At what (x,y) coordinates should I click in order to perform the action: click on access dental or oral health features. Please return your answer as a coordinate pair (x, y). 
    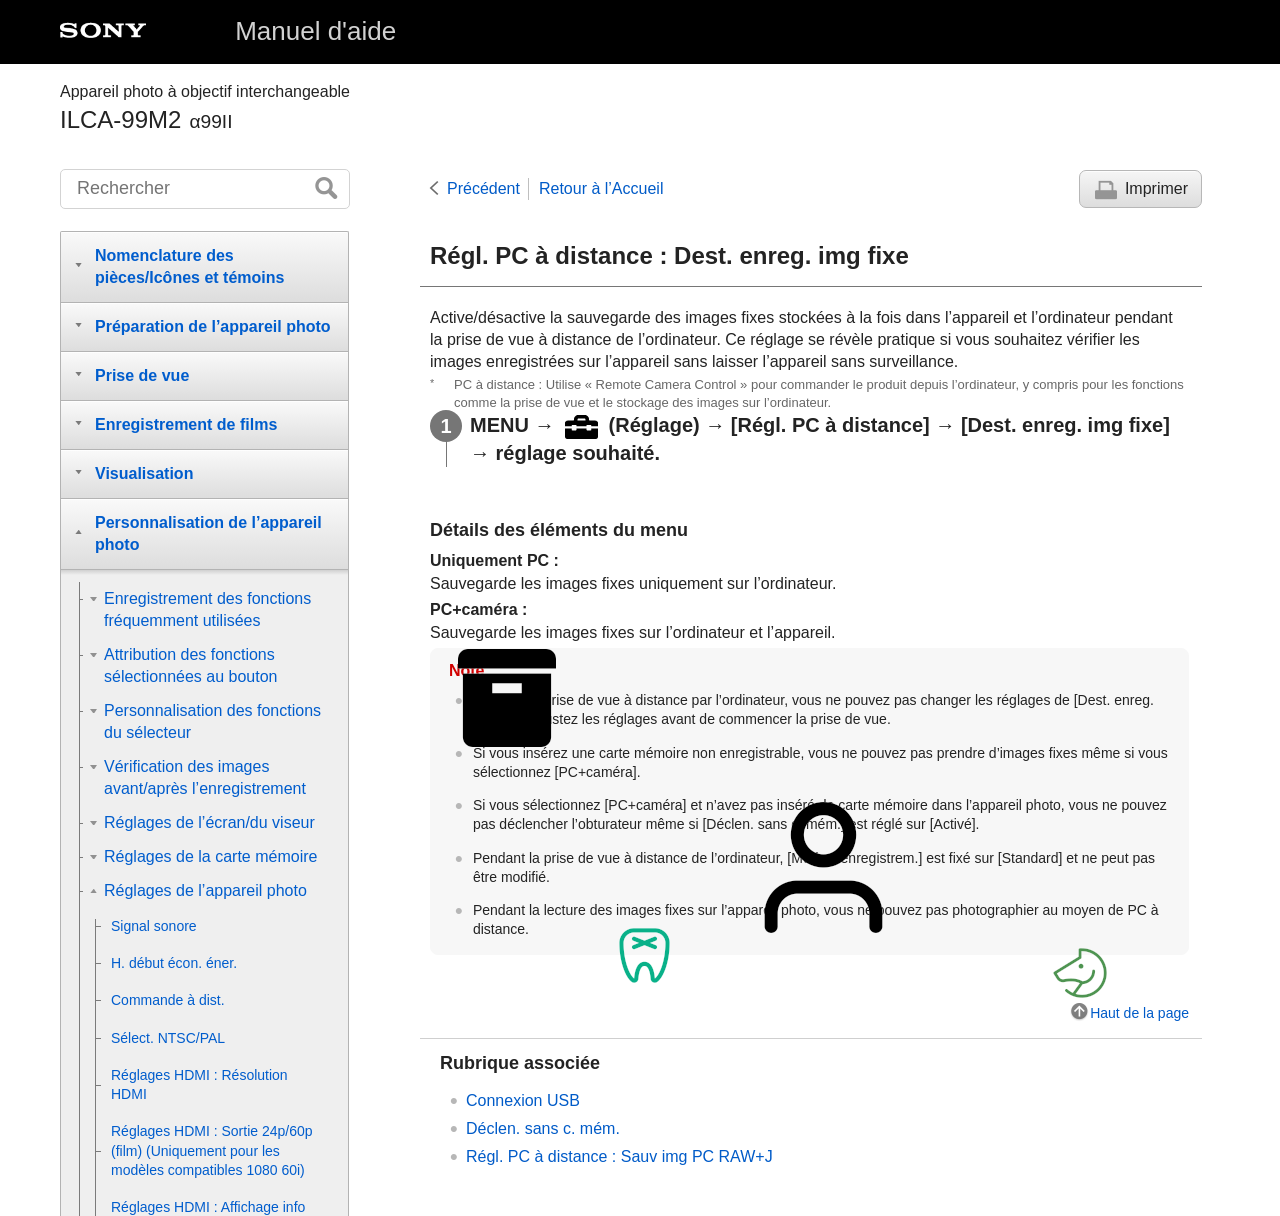
    Looking at the image, I should click on (644, 955).